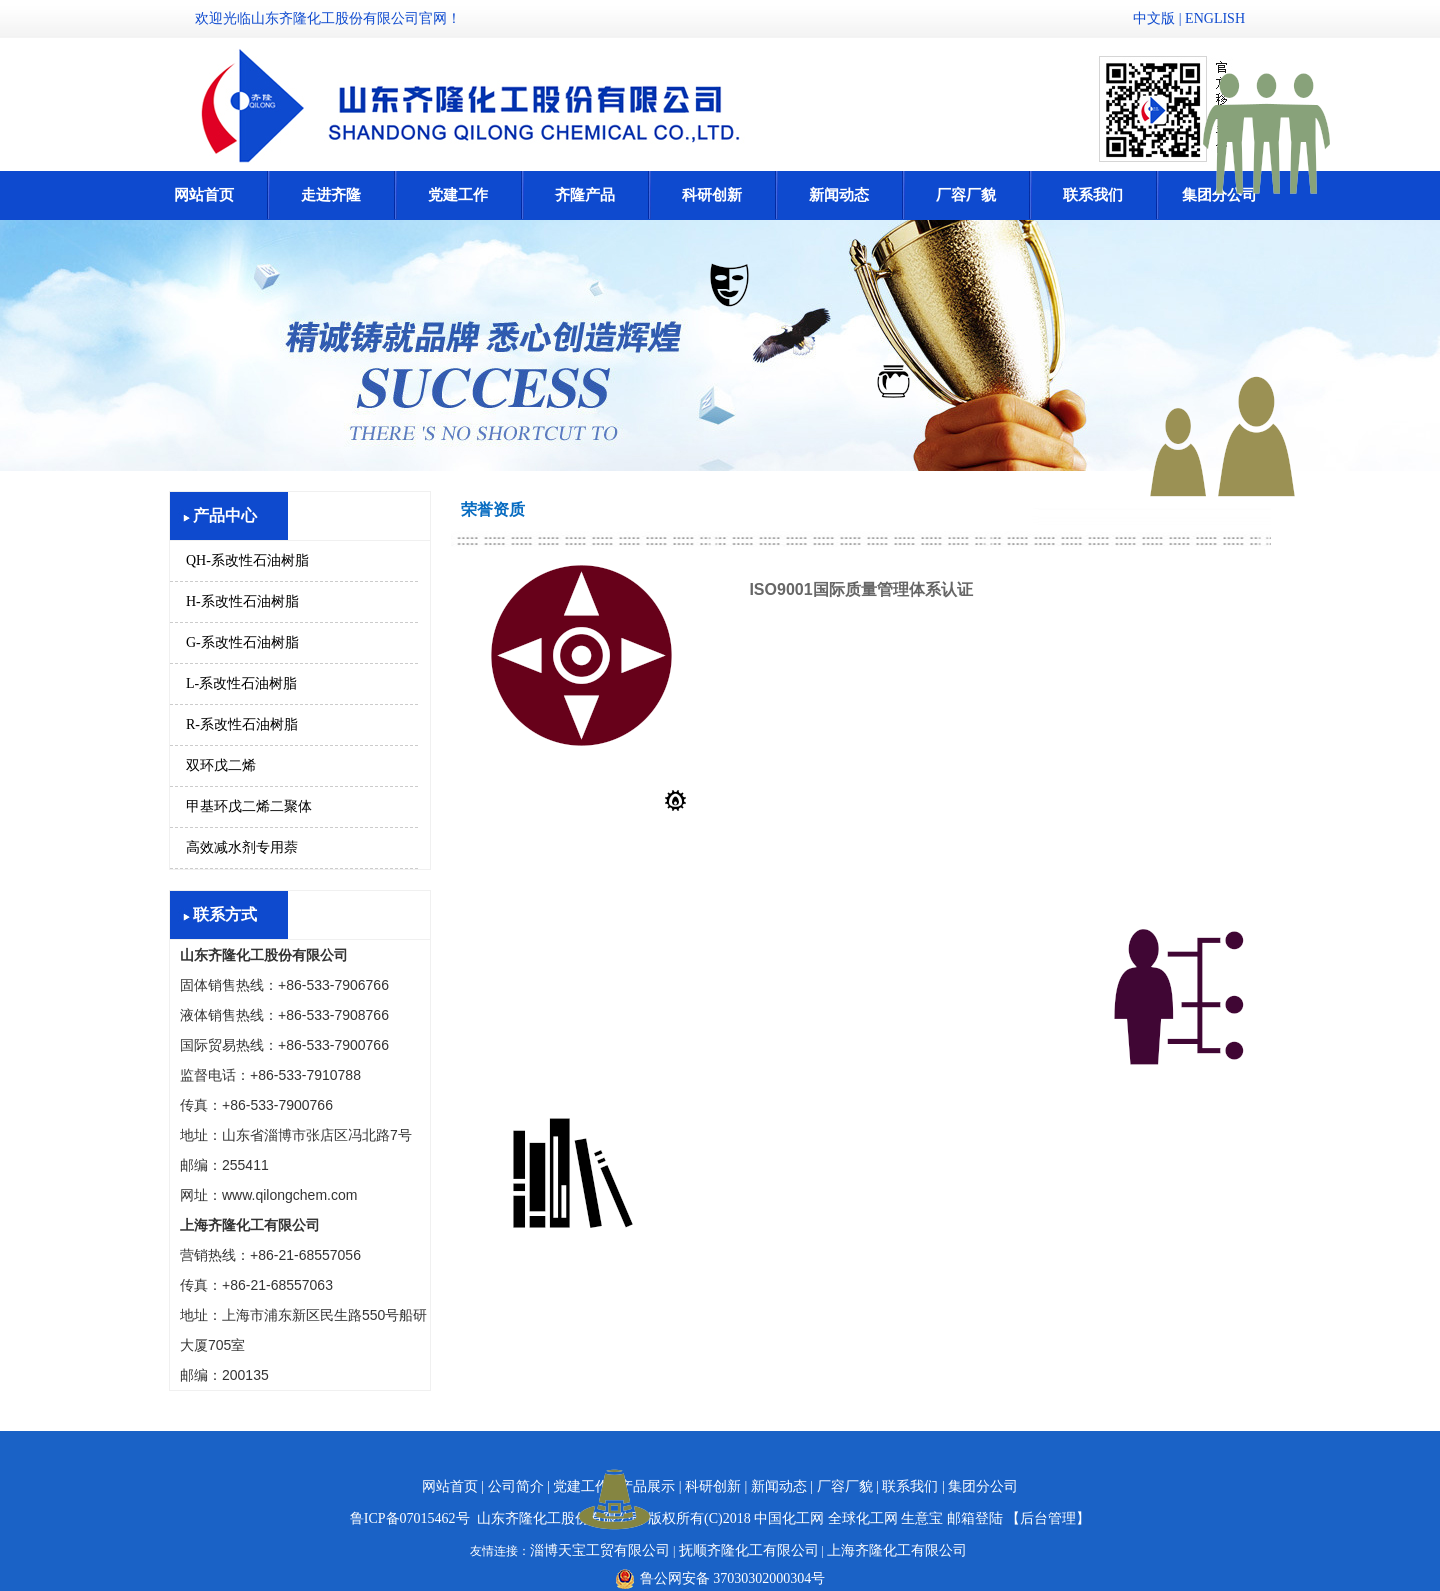 The height and width of the screenshot is (1591, 1440). Describe the element at coordinates (893, 381) in the screenshot. I see `view inventory or storage container` at that location.